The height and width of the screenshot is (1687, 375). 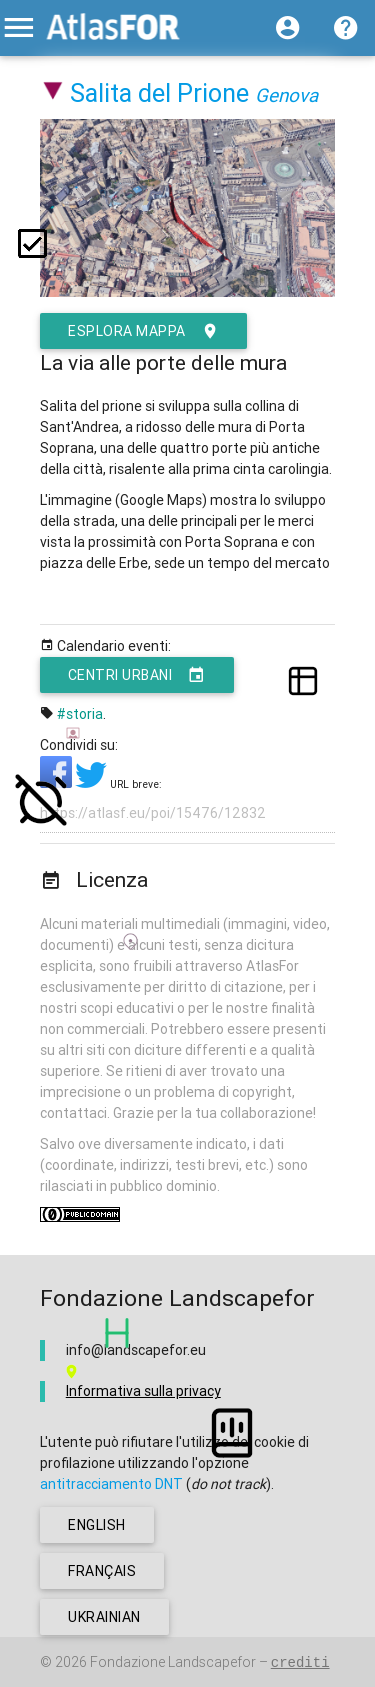 What do you see at coordinates (130, 941) in the screenshot?
I see `view location on map` at bounding box center [130, 941].